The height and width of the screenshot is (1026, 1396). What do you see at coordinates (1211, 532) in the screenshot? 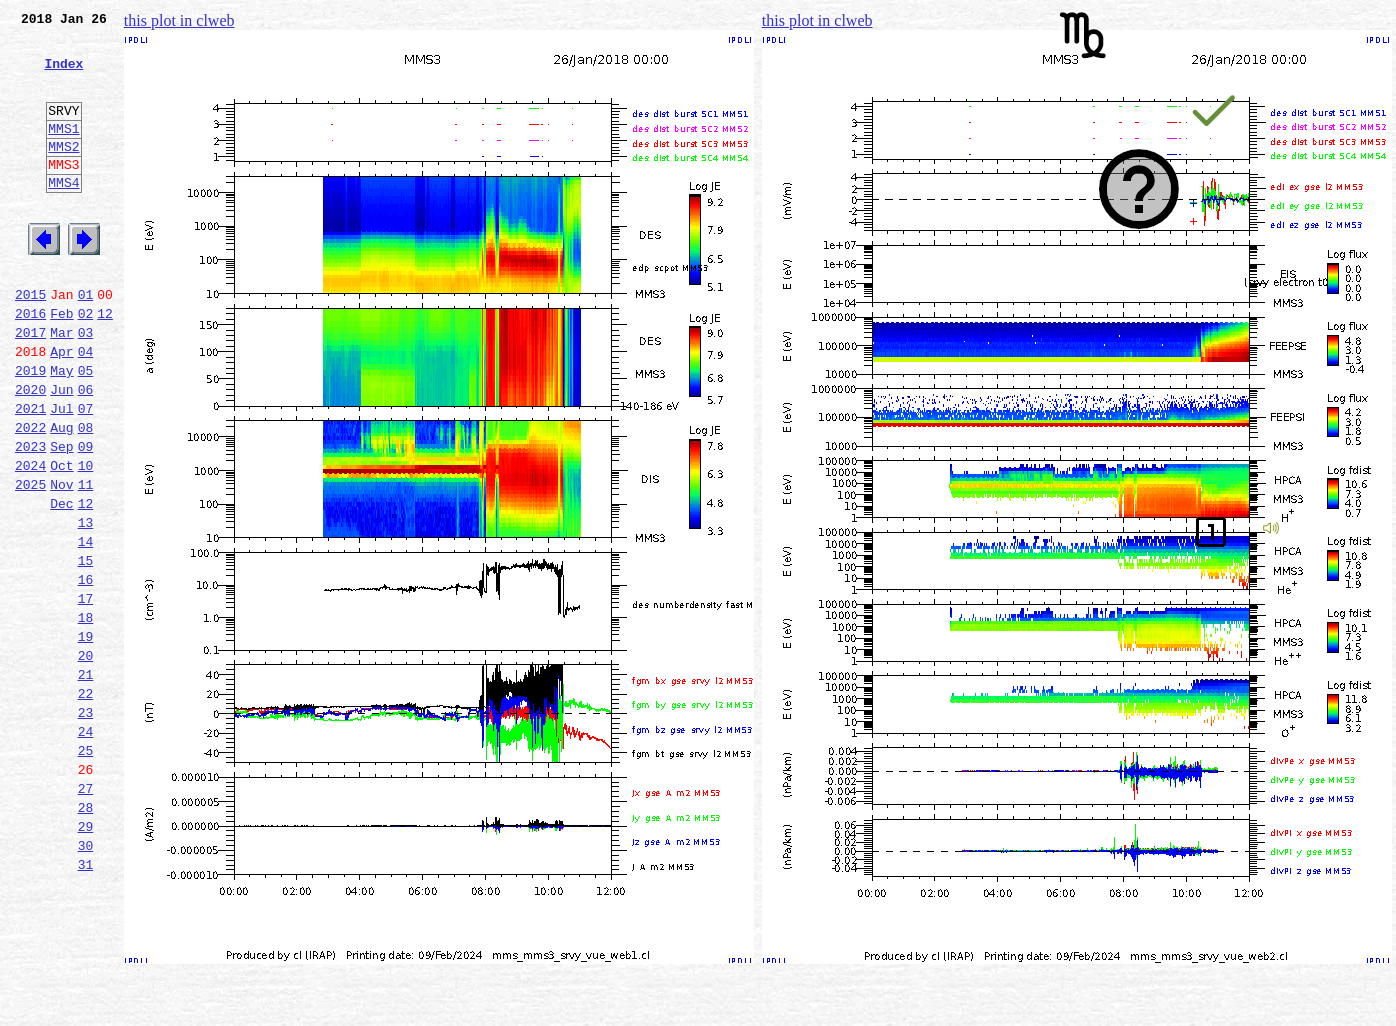
I see `select option one or first choice` at bounding box center [1211, 532].